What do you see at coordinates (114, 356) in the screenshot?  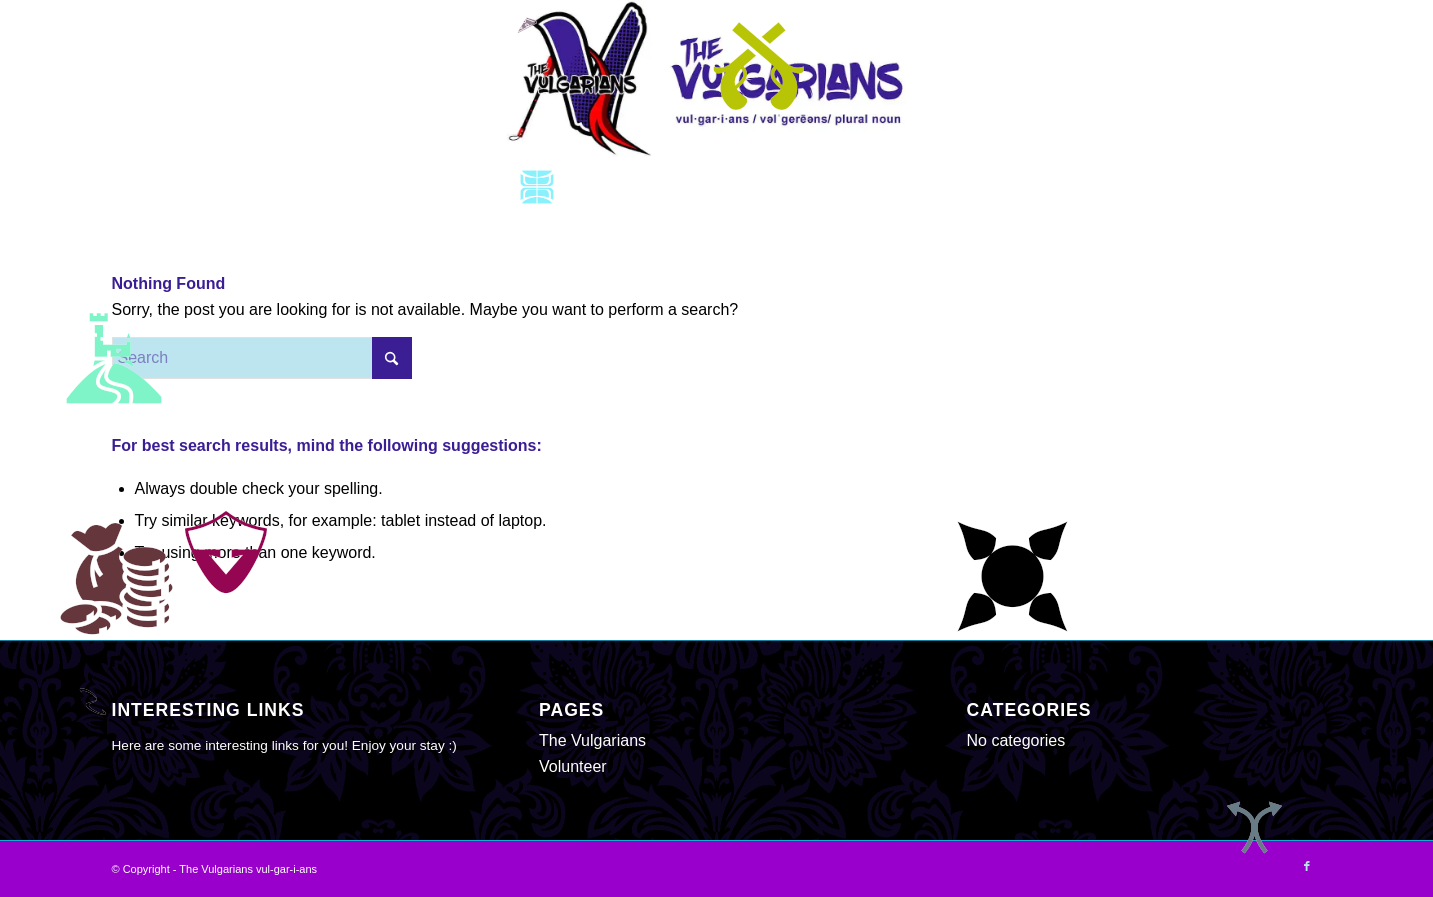 I see `view castle or fortress location on map` at bounding box center [114, 356].